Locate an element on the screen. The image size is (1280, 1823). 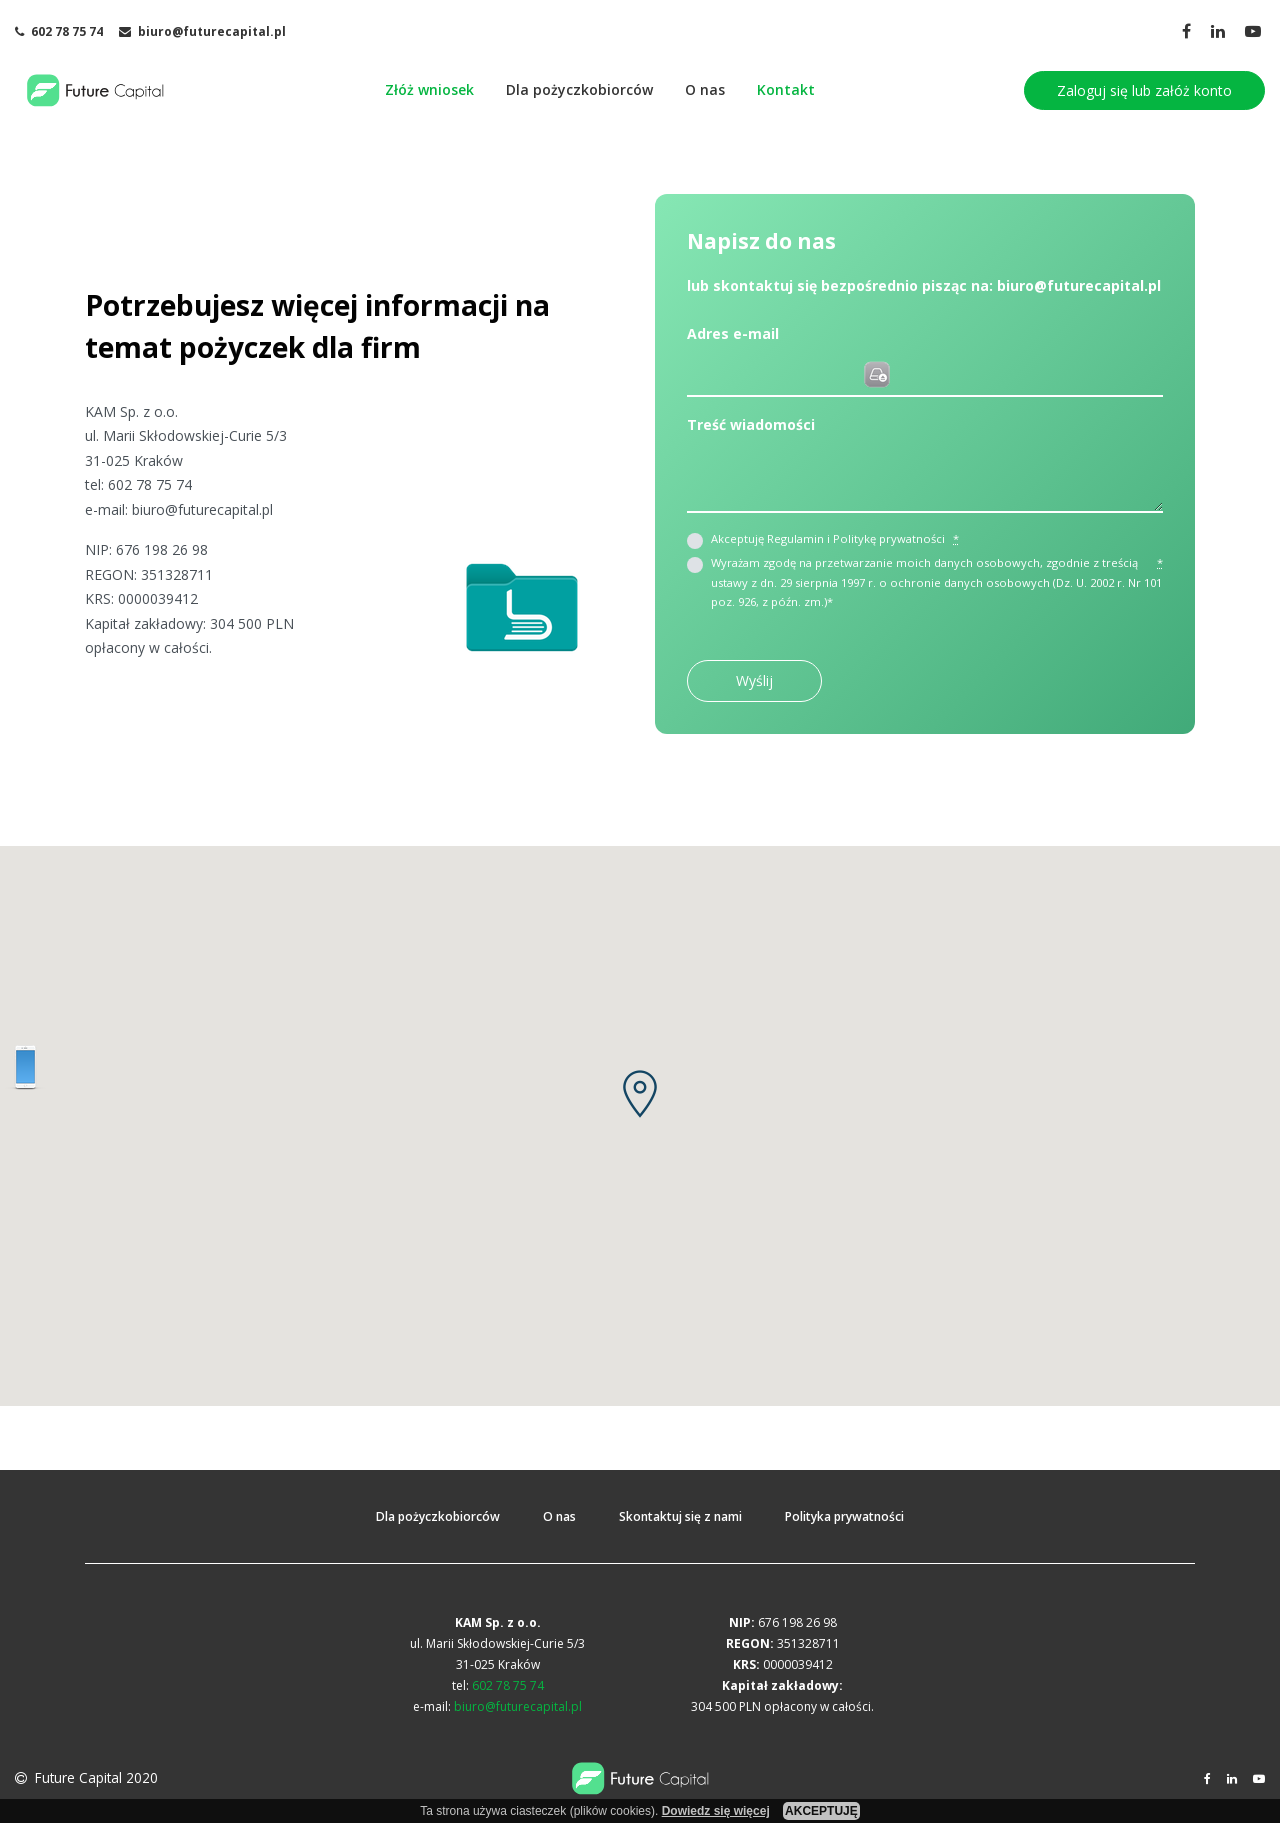
eject or safely remove external storage device is located at coordinates (877, 375).